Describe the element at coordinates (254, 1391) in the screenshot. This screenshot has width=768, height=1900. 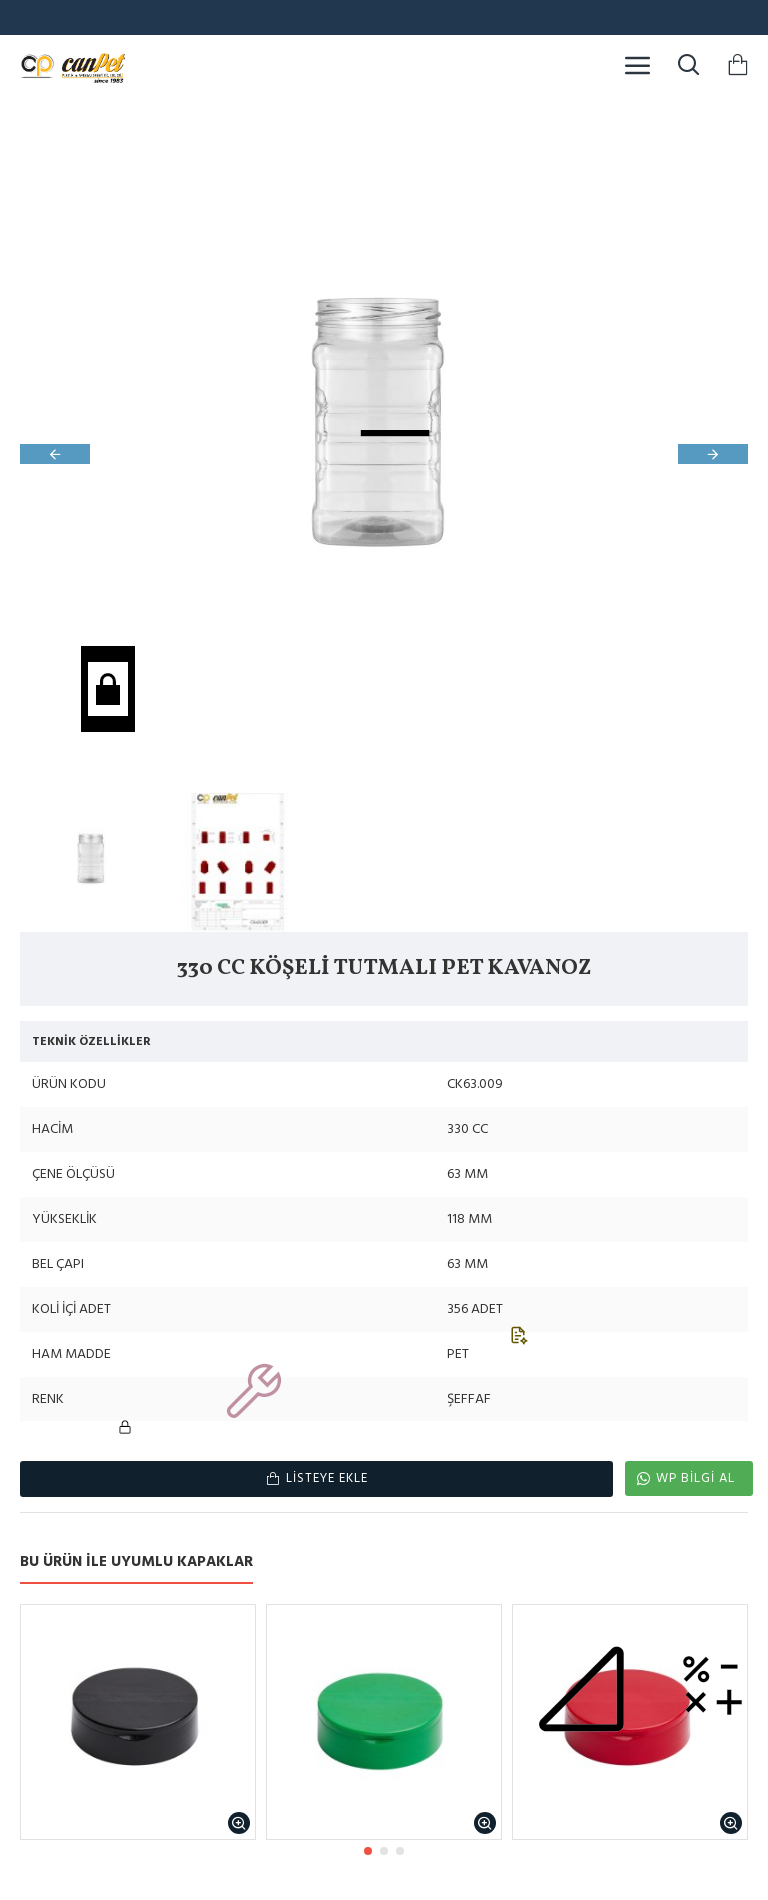
I see `view or edit object properties` at that location.